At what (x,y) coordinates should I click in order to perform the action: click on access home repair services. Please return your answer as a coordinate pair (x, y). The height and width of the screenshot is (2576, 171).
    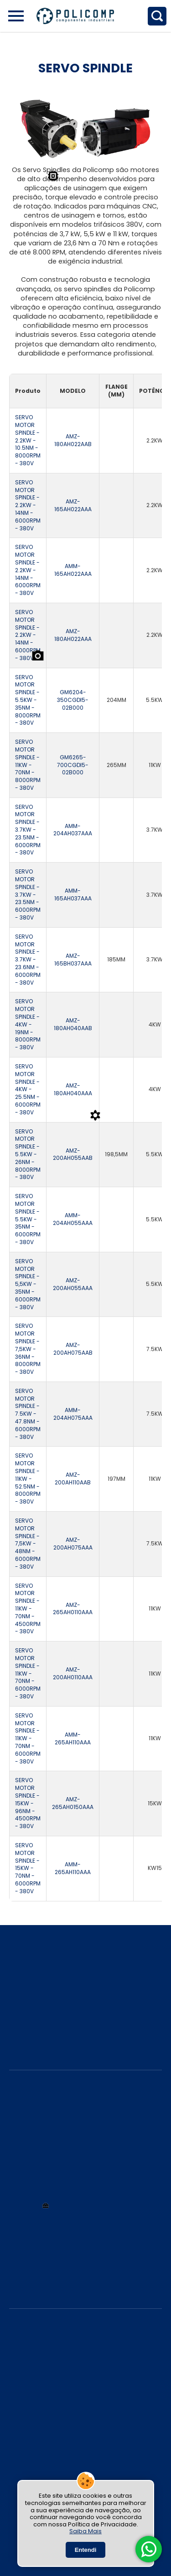
    Looking at the image, I should click on (46, 2205).